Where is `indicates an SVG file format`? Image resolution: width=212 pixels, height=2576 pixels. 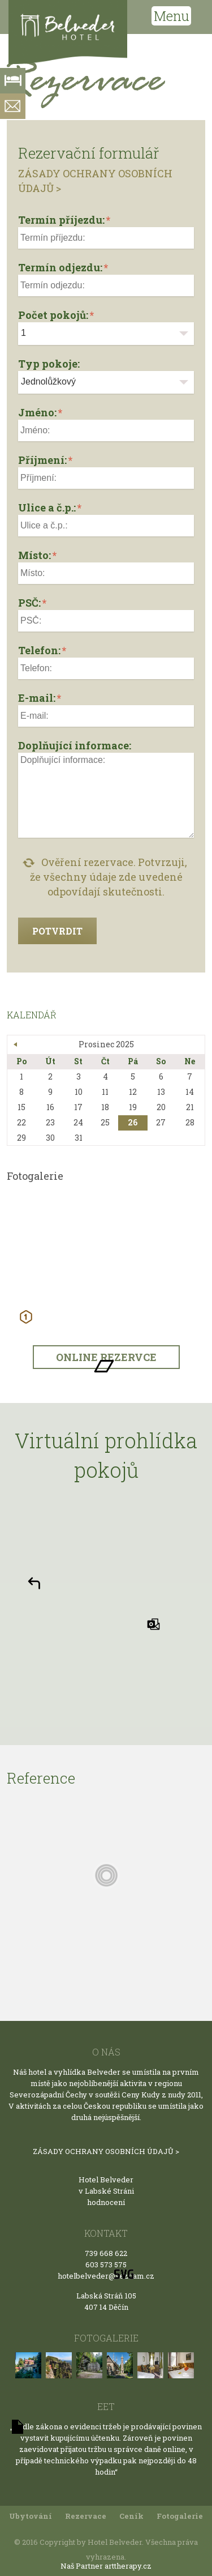
indicates an SVG file format is located at coordinates (124, 2274).